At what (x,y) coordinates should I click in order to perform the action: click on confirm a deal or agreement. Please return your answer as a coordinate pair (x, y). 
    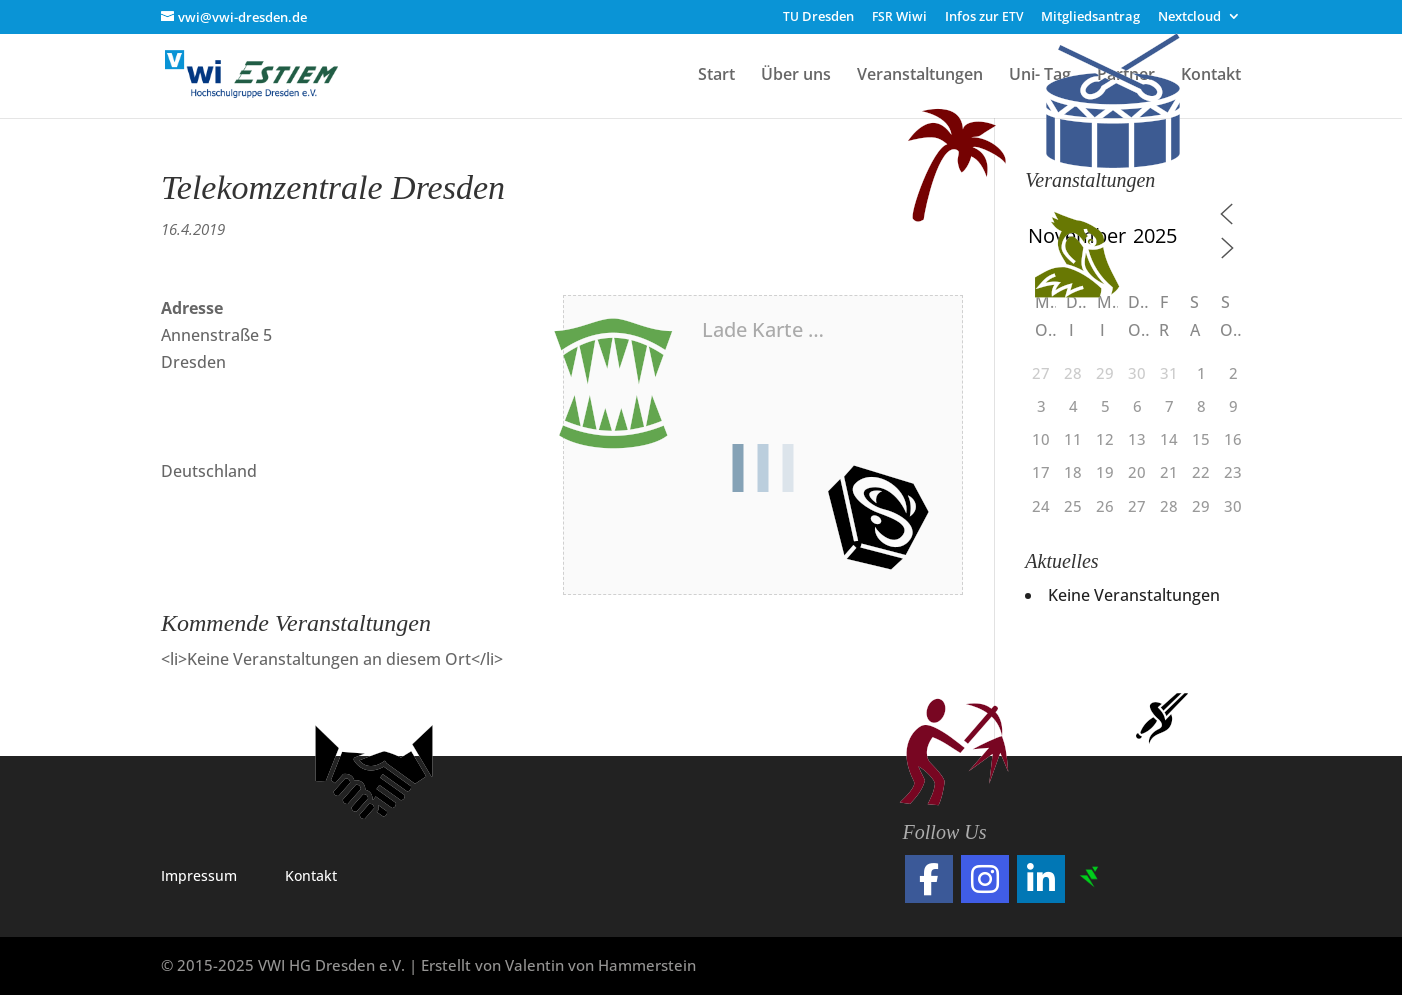
    Looking at the image, I should click on (374, 773).